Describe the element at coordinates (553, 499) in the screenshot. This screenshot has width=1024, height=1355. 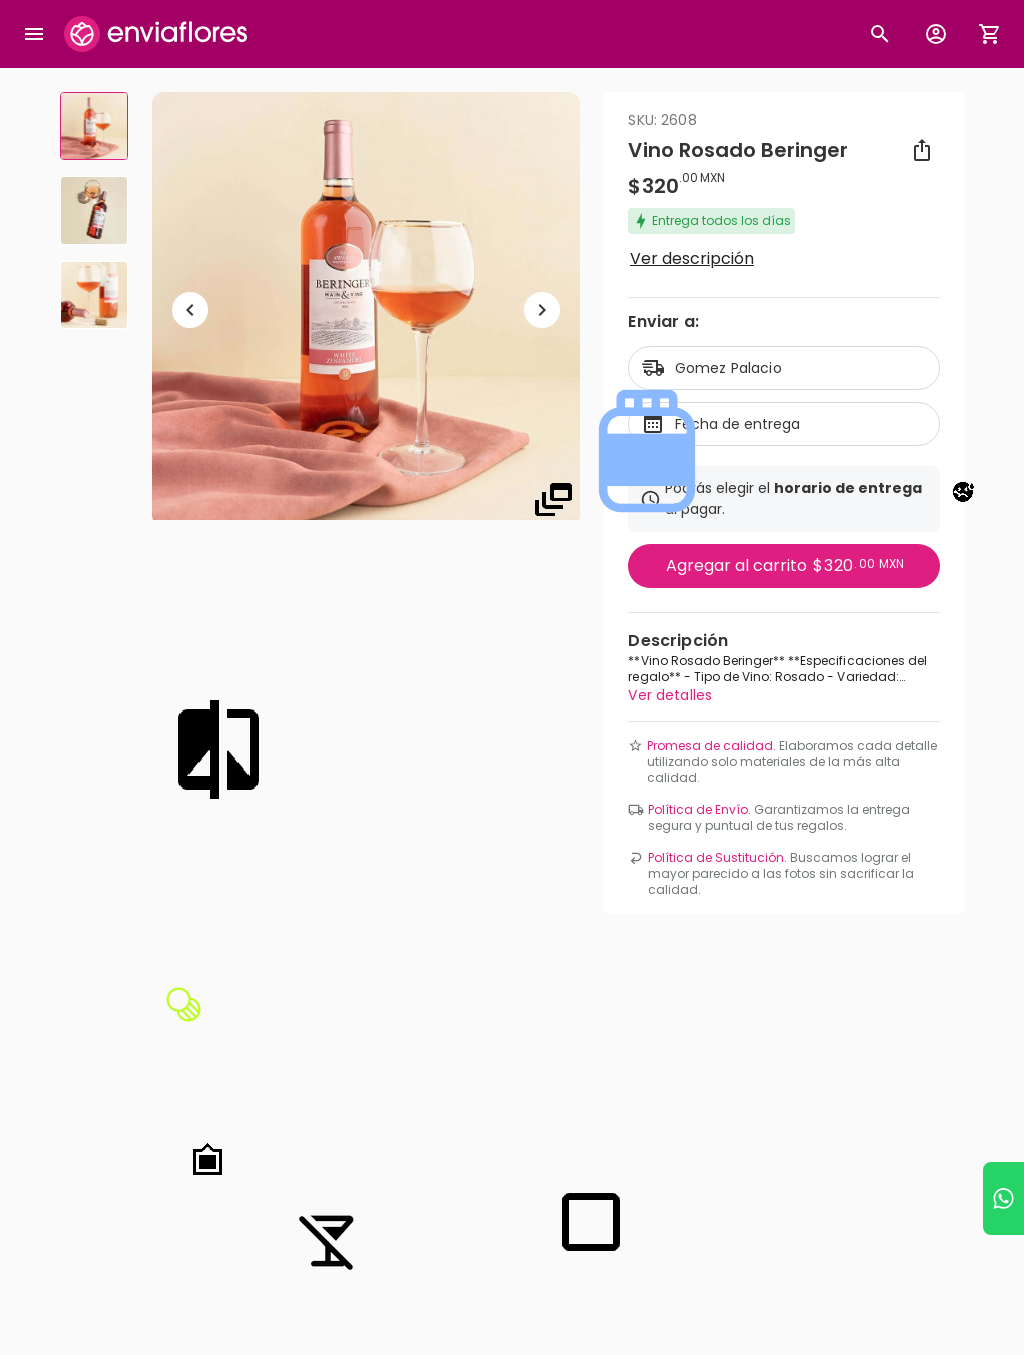
I see `view dynamic or stacked content feed` at that location.